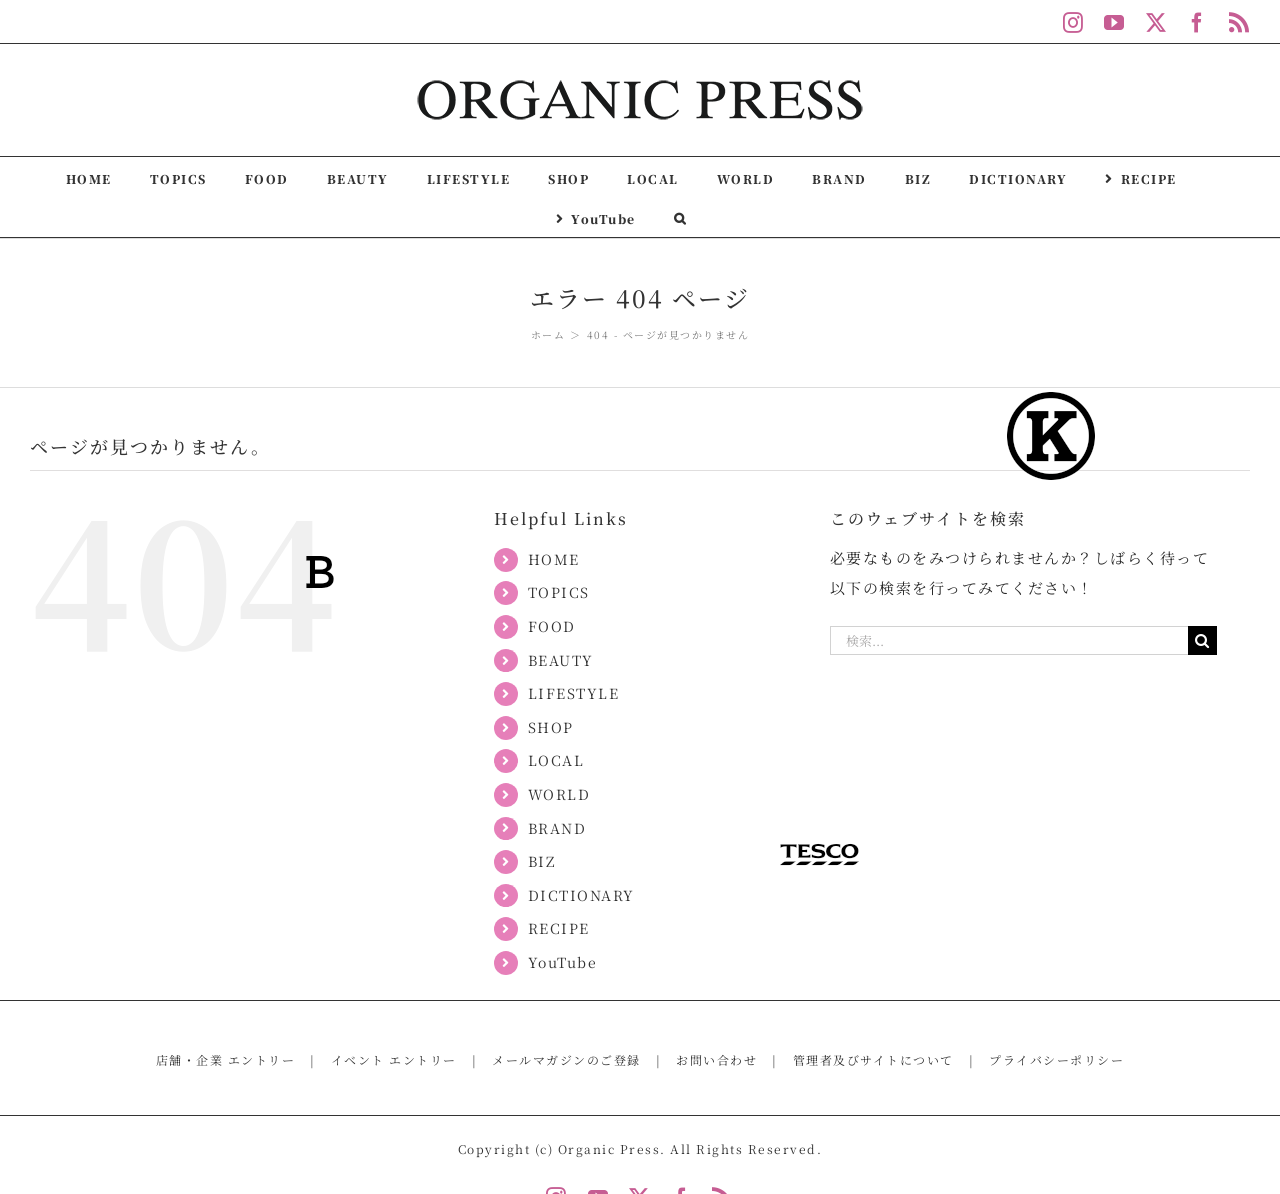 The width and height of the screenshot is (1280, 1194). What do you see at coordinates (1051, 436) in the screenshot?
I see `known publishing platform logo` at bounding box center [1051, 436].